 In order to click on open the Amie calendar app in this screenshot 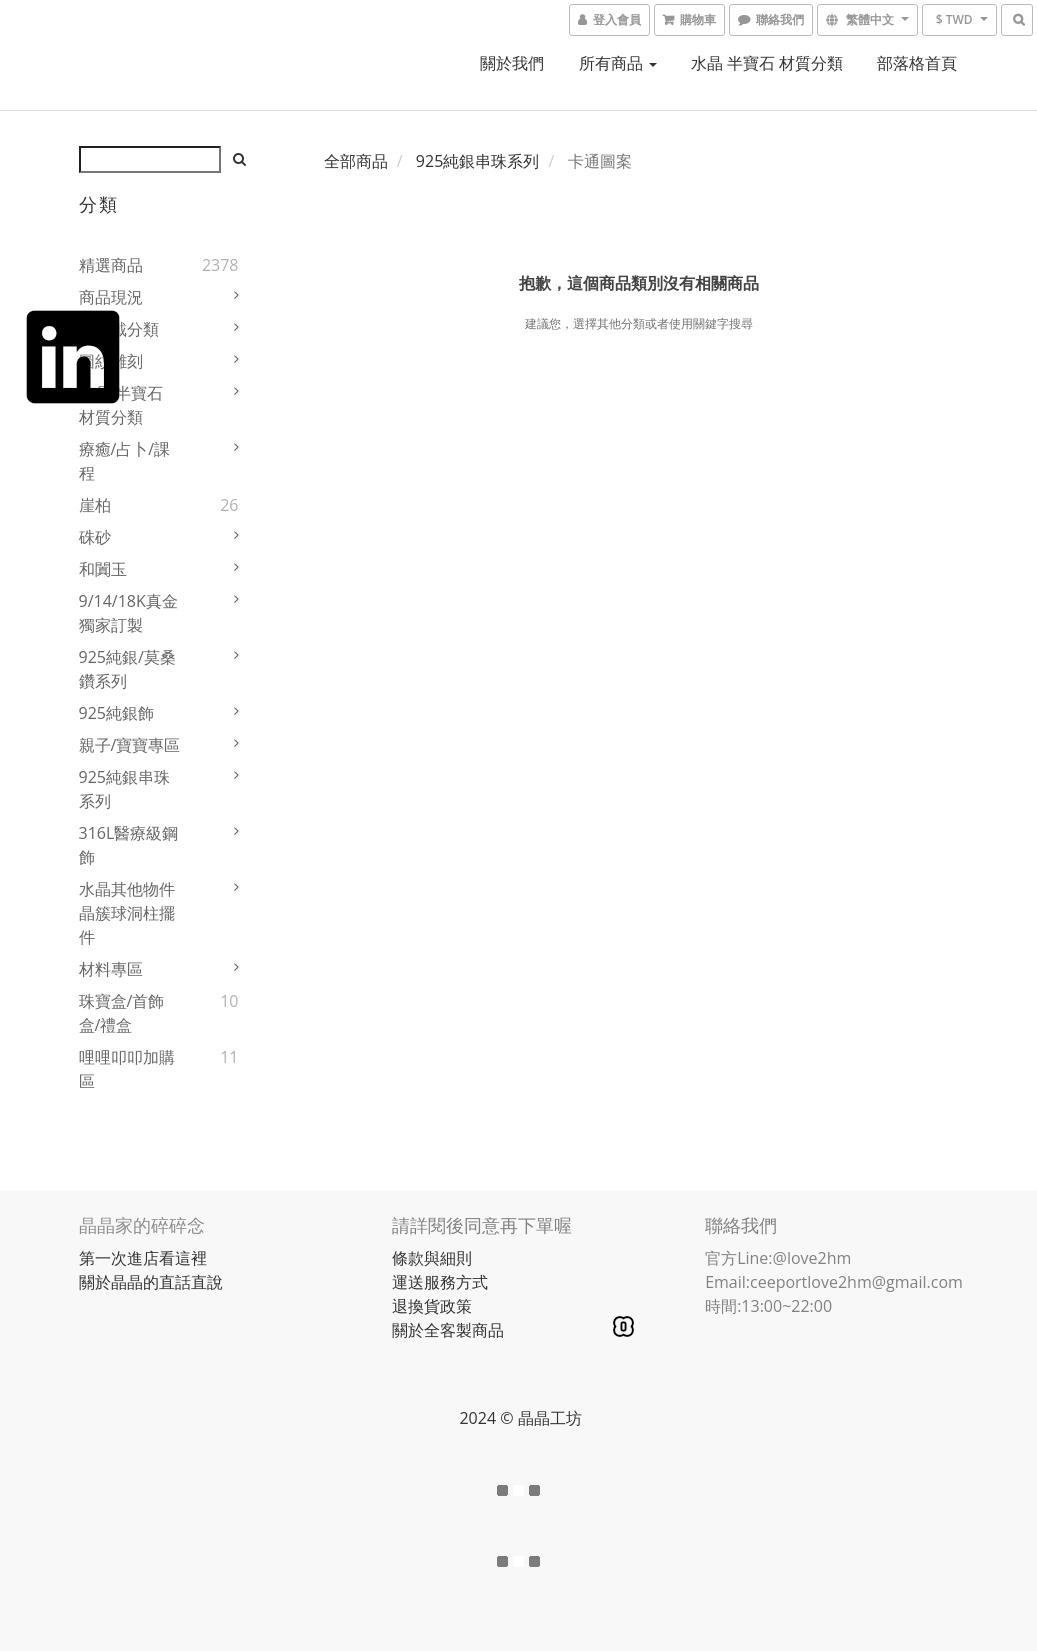, I will do `click(623, 1326)`.